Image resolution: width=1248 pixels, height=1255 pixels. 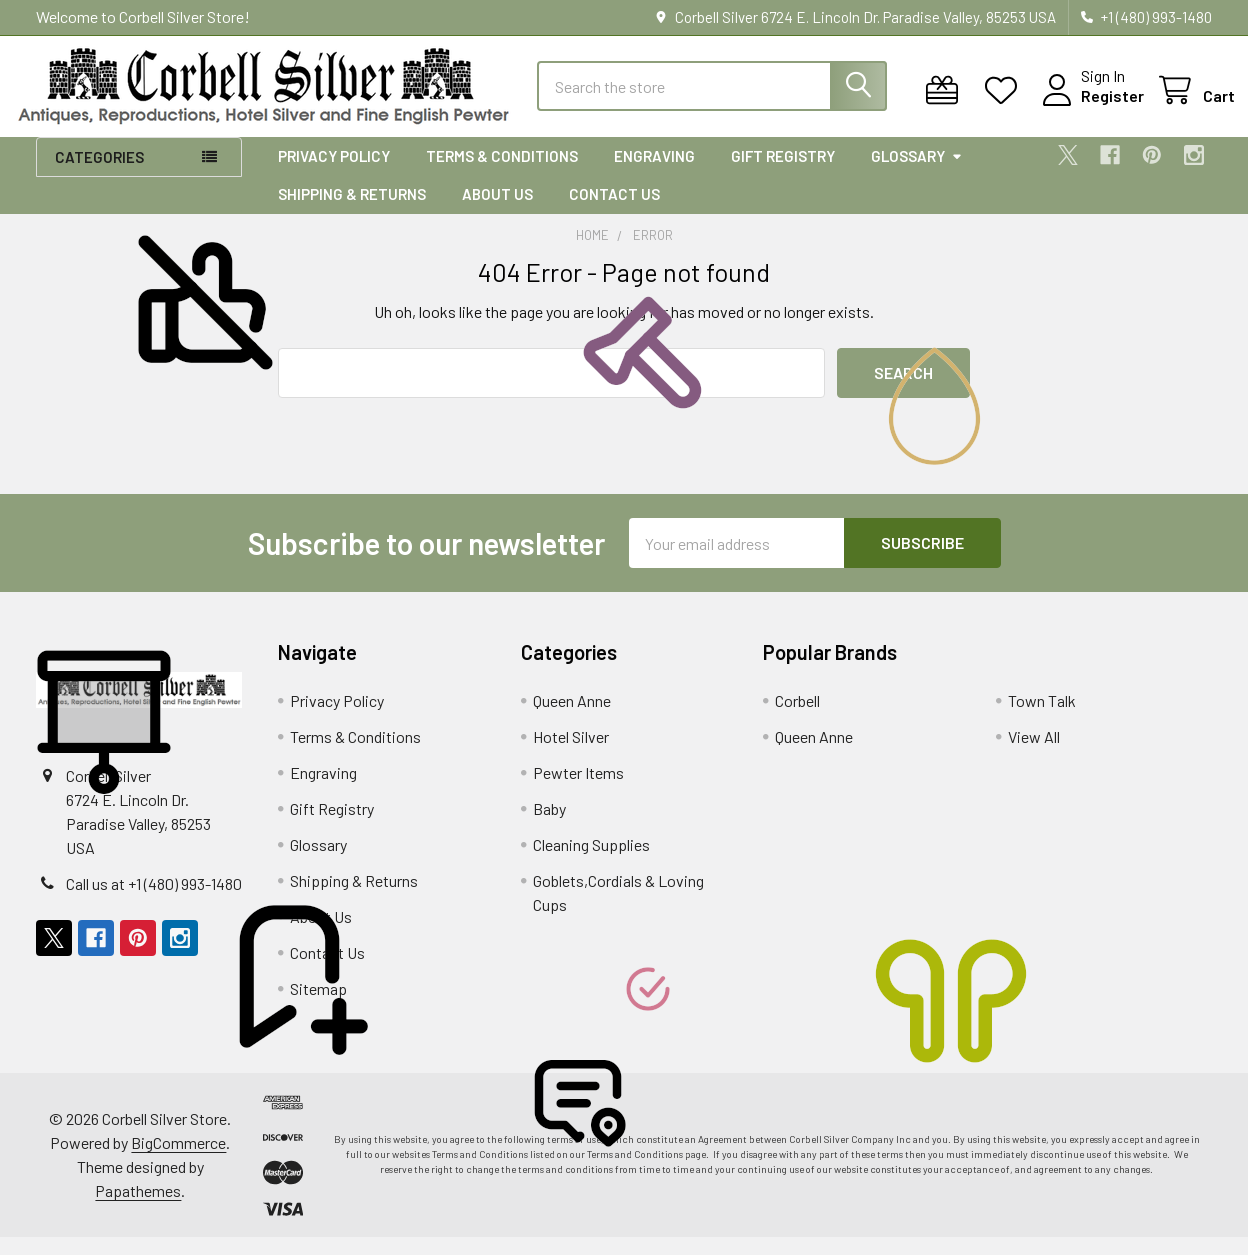 I want to click on add a new bookmark, so click(x=289, y=976).